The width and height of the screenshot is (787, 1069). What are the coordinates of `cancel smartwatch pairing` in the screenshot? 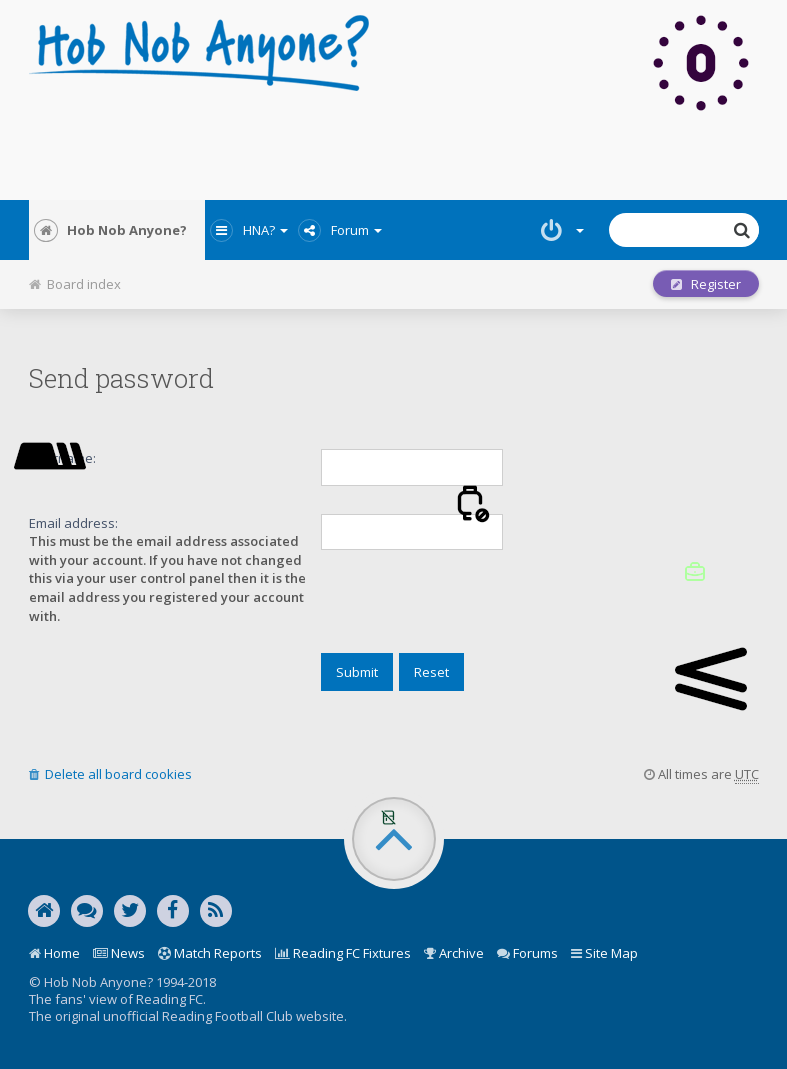 It's located at (470, 503).